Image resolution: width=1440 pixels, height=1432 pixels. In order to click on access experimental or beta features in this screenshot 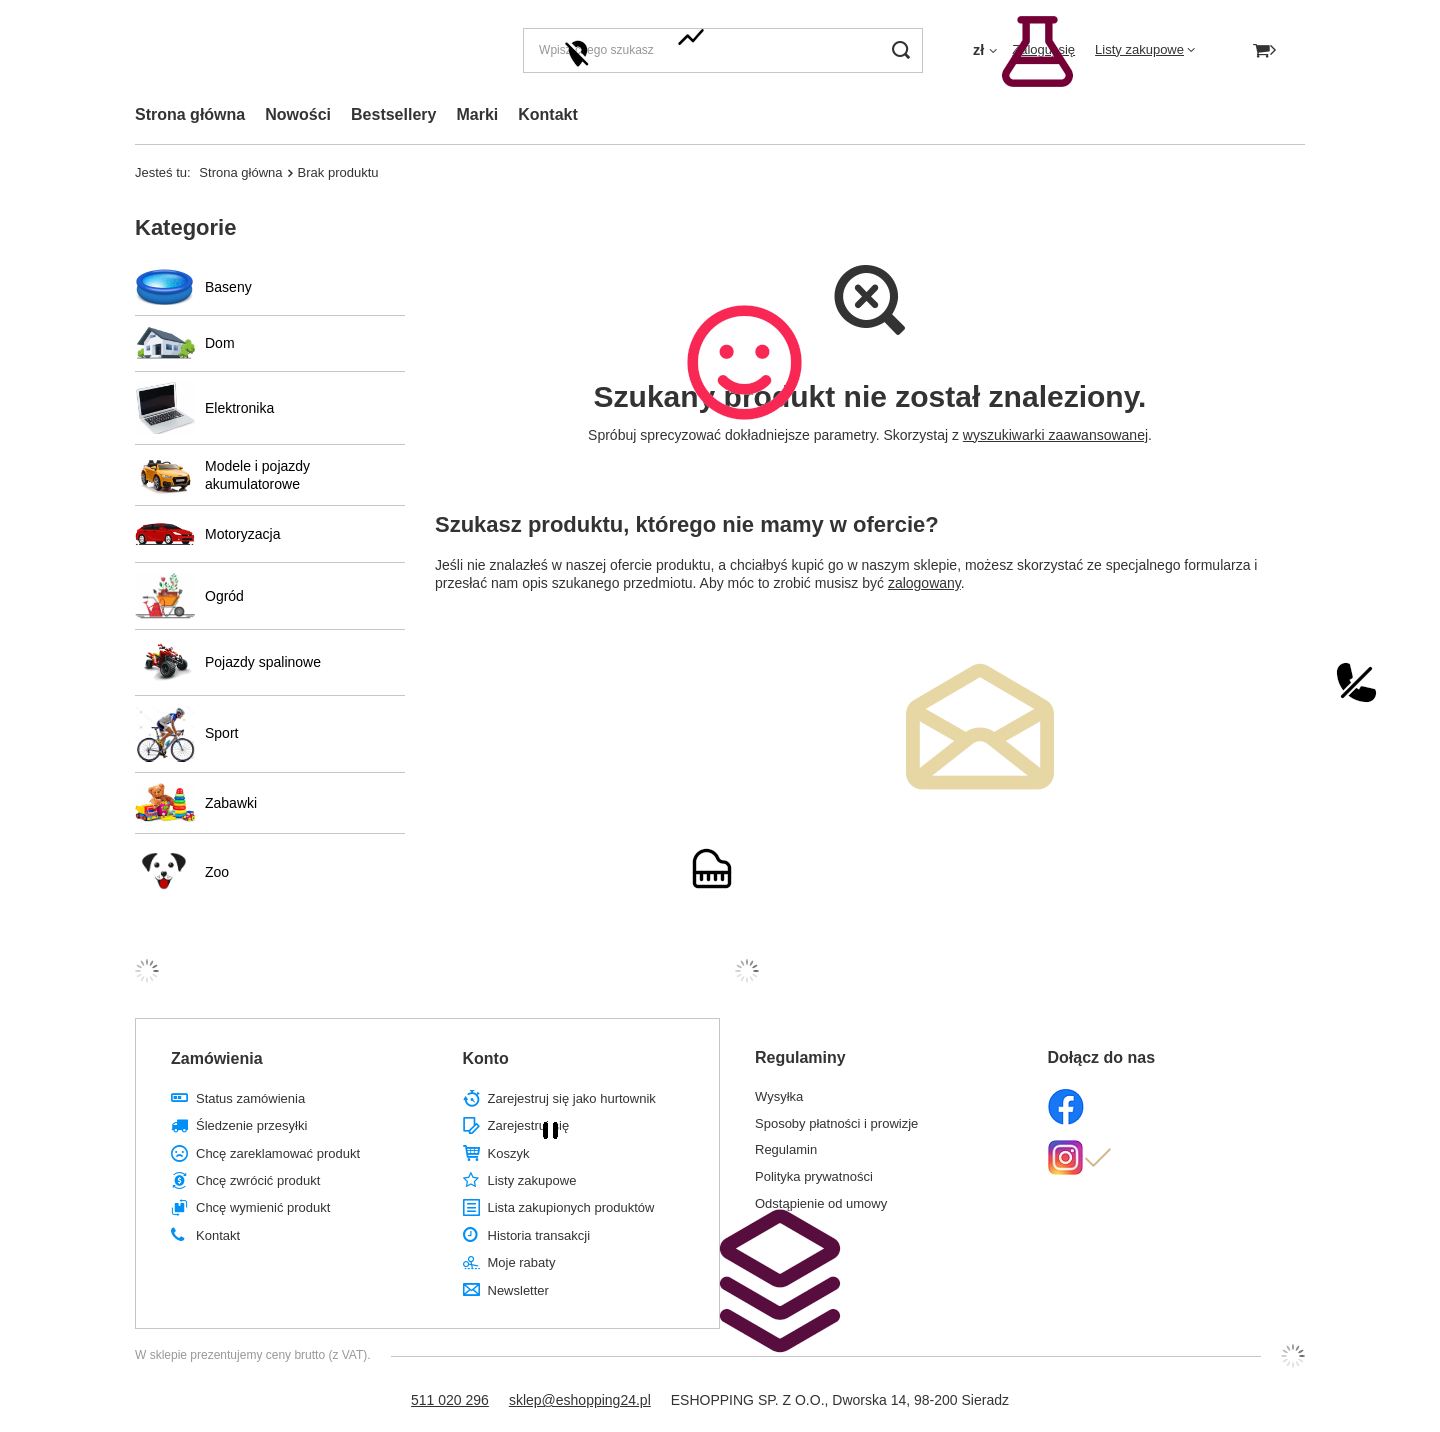, I will do `click(1037, 51)`.